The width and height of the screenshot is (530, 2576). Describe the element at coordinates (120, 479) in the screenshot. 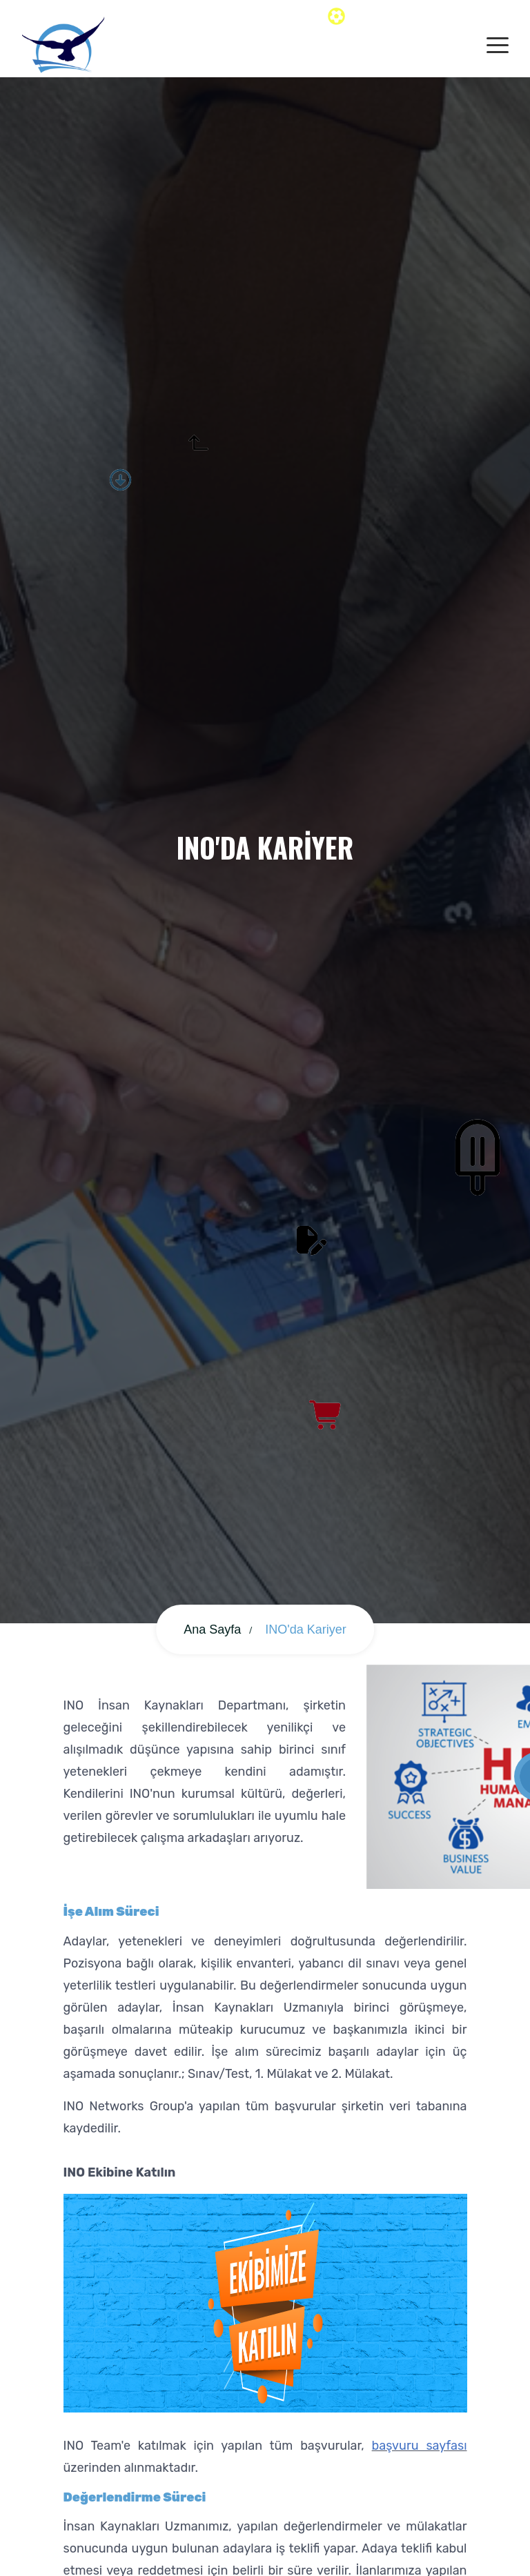

I see `download a file or content` at that location.